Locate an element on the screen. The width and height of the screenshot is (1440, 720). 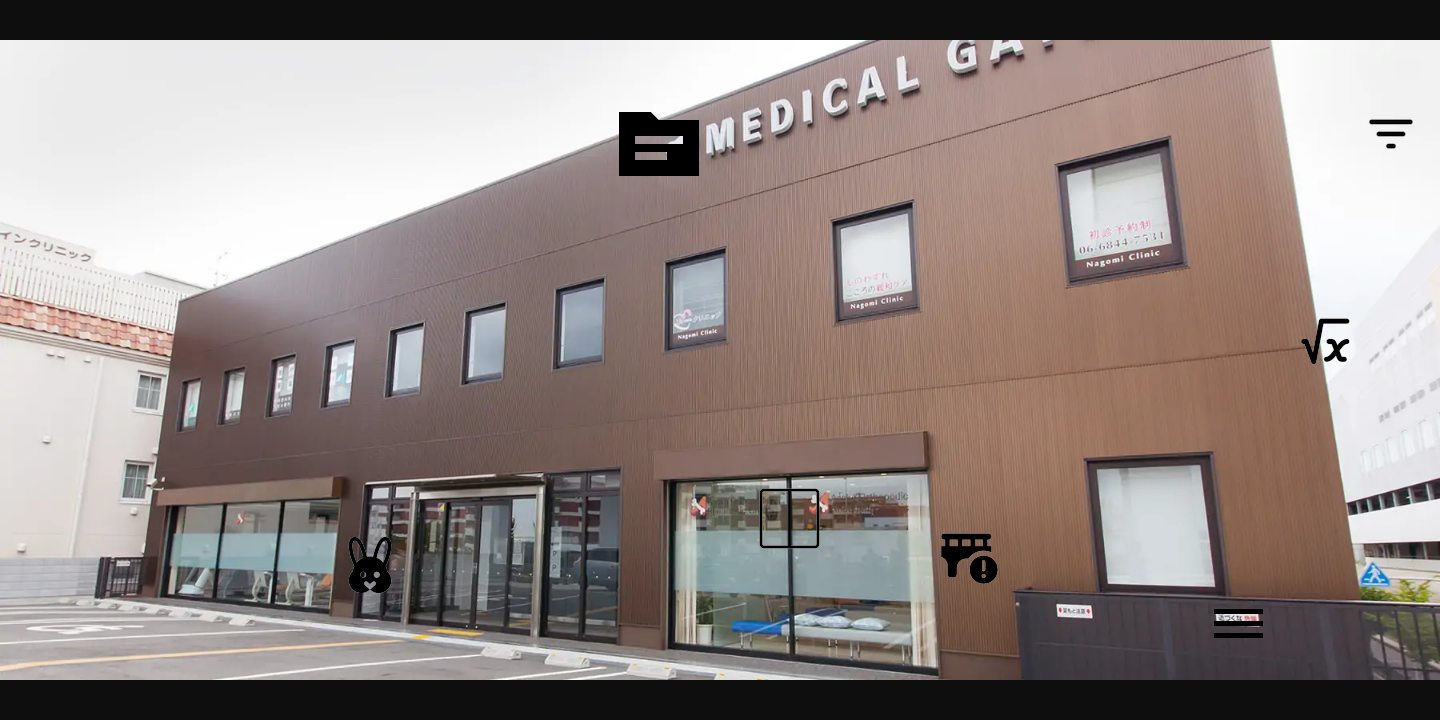
filter or sort list items is located at coordinates (1391, 134).